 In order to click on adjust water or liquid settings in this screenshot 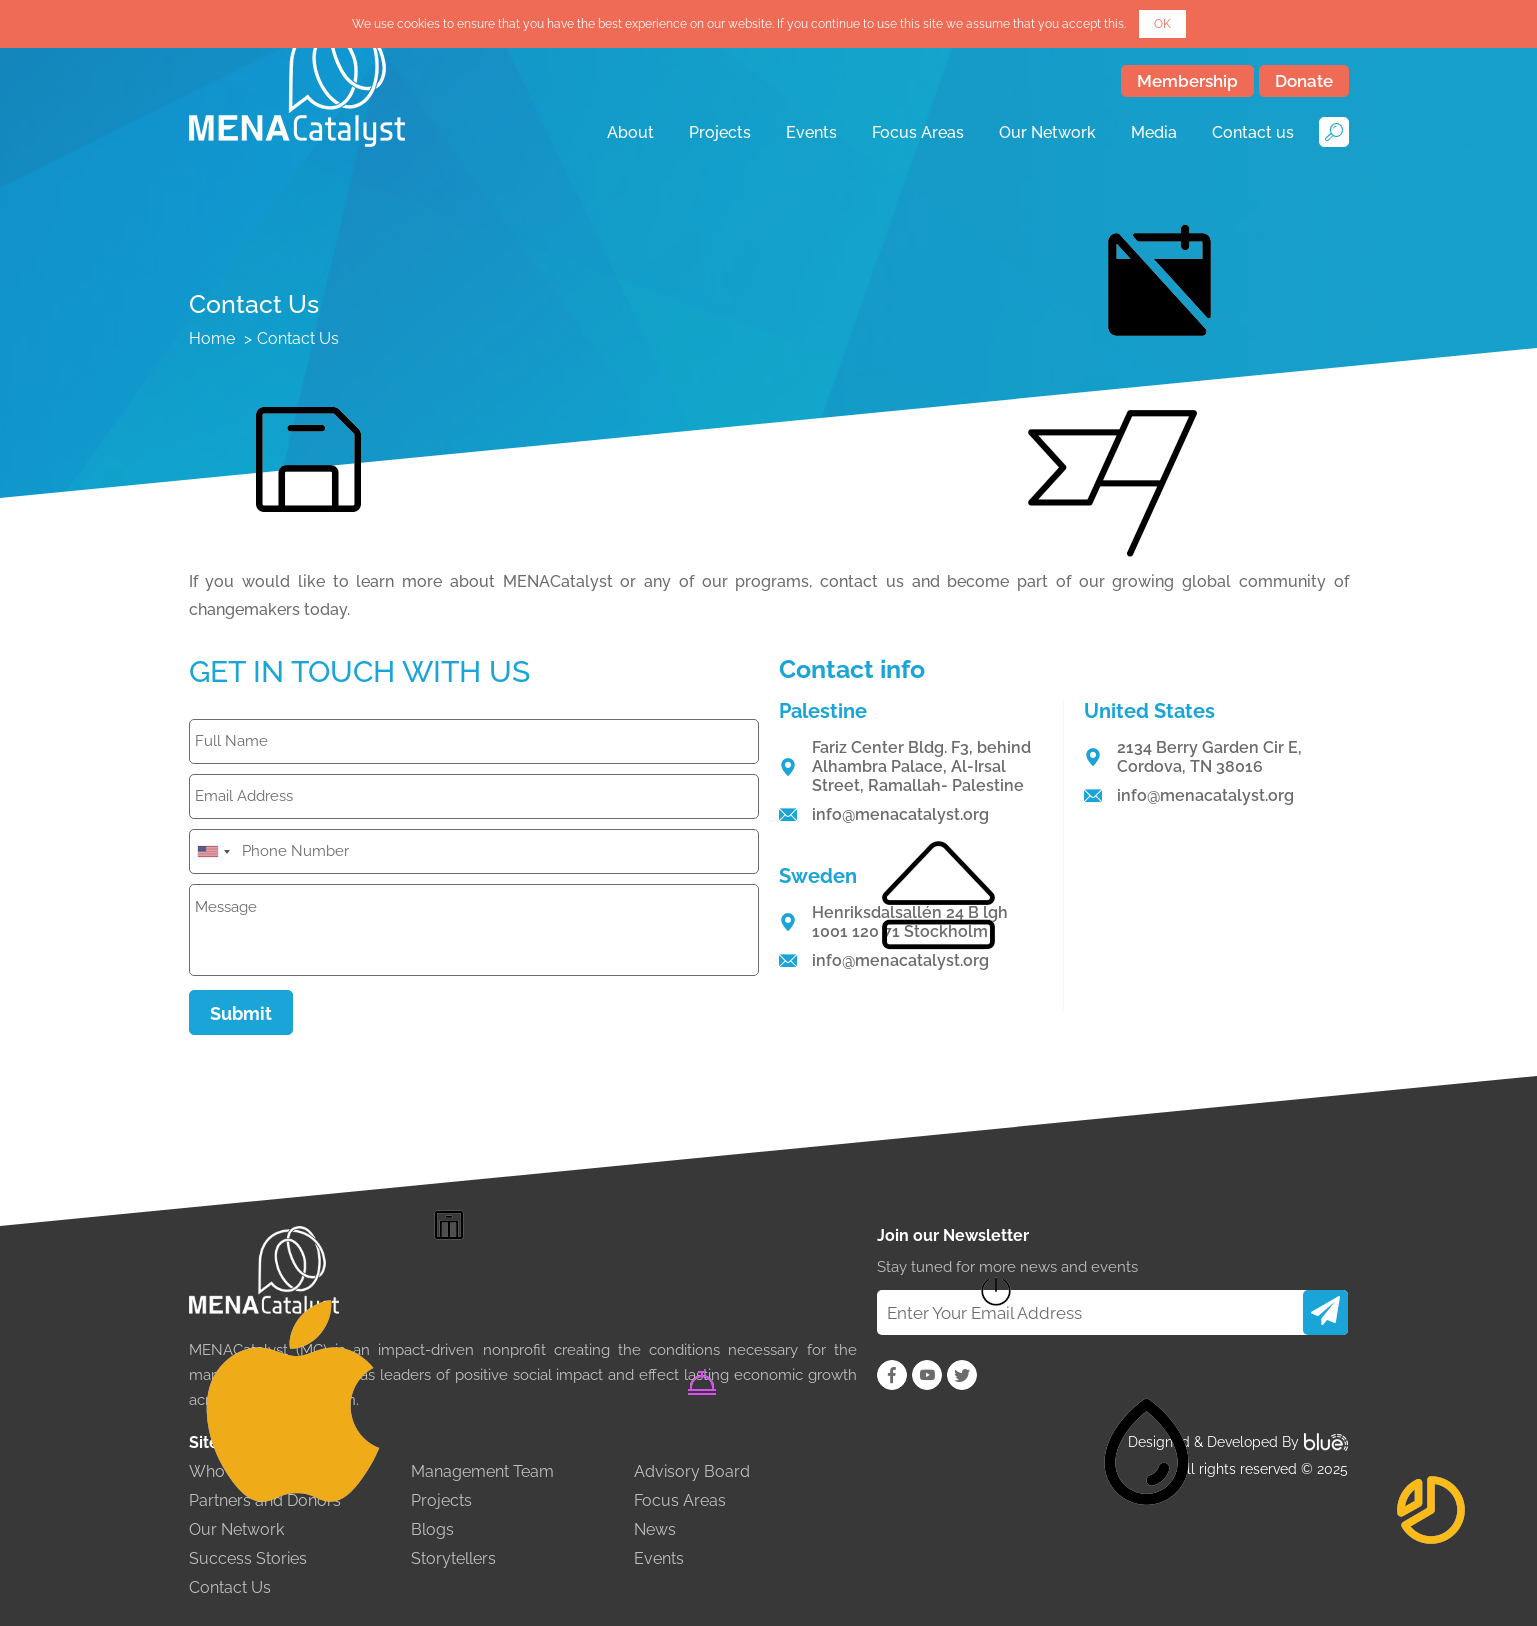, I will do `click(1146, 1455)`.